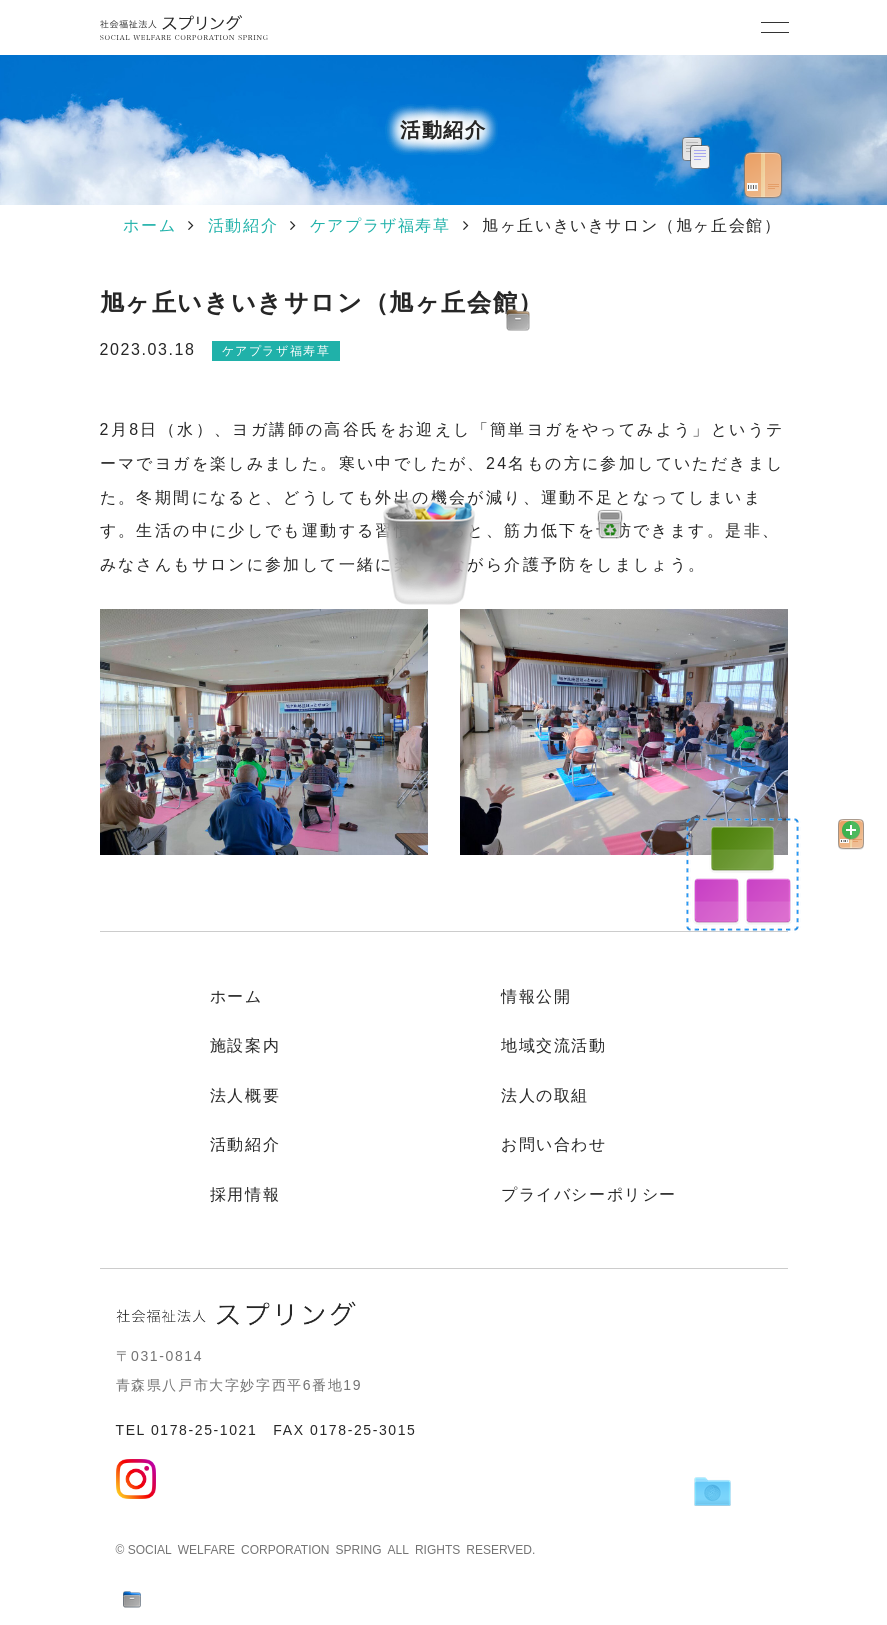 This screenshot has width=887, height=1625. I want to click on add or install a new software package, so click(851, 834).